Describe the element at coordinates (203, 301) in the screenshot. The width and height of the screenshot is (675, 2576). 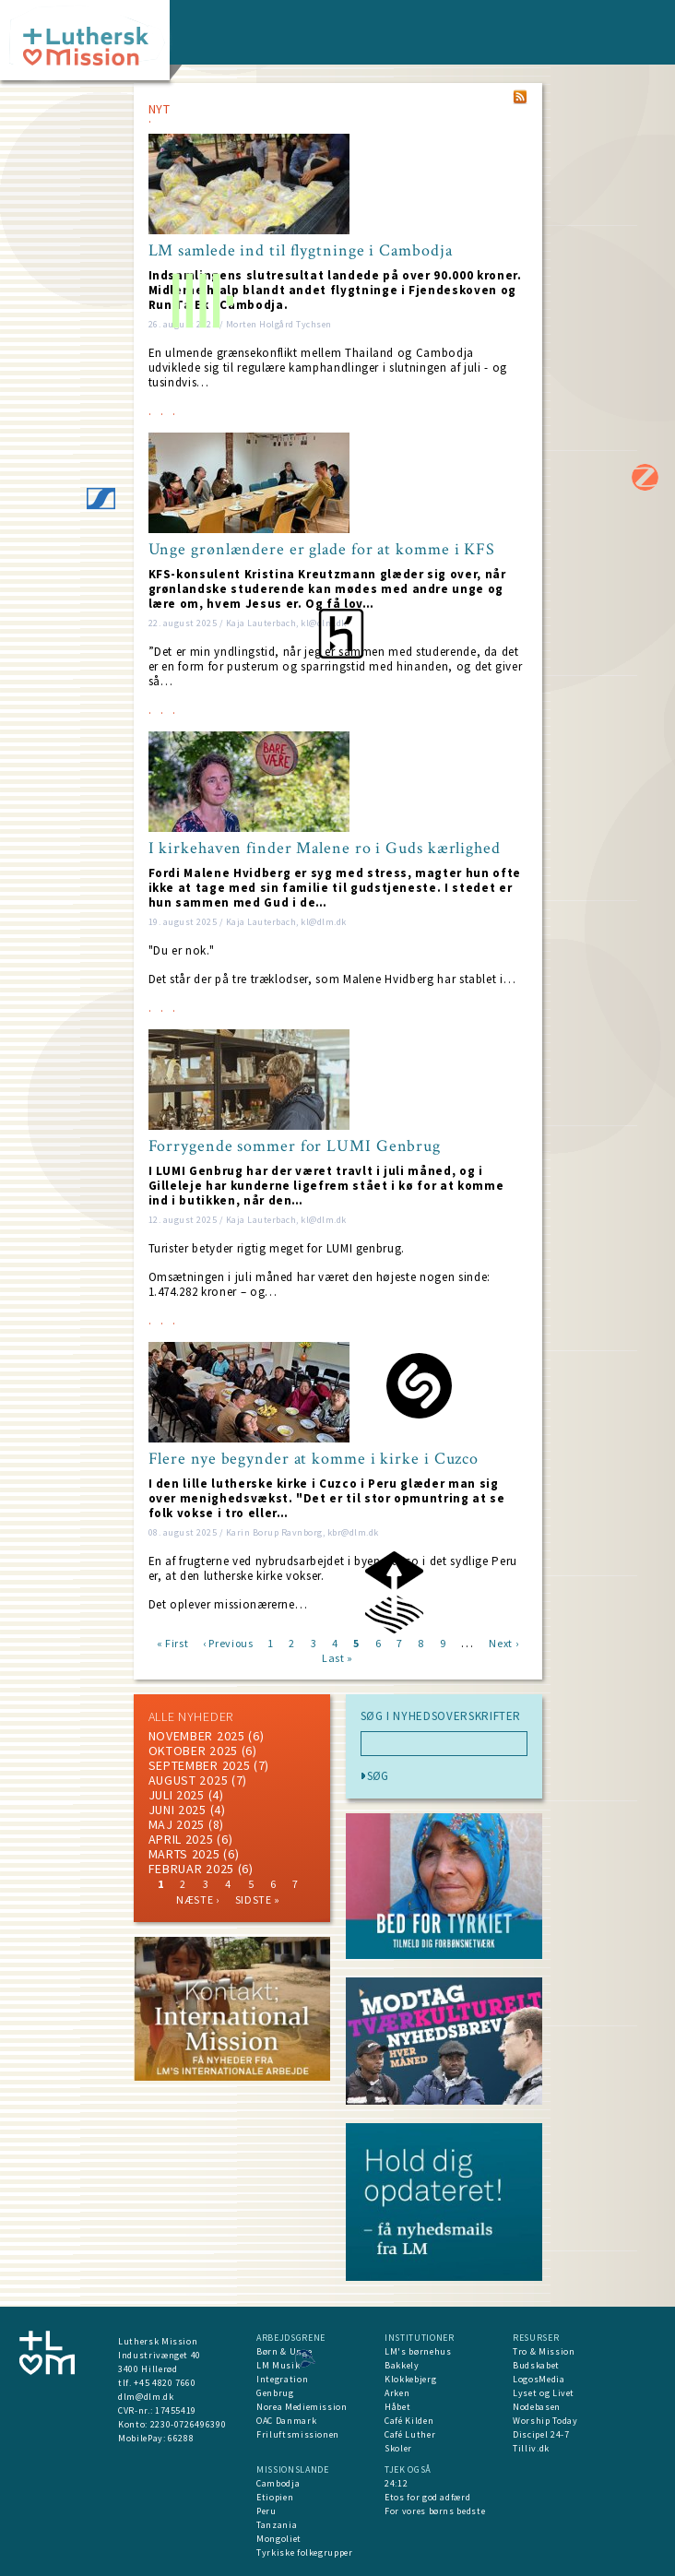
I see `clickhouse database service logo` at that location.